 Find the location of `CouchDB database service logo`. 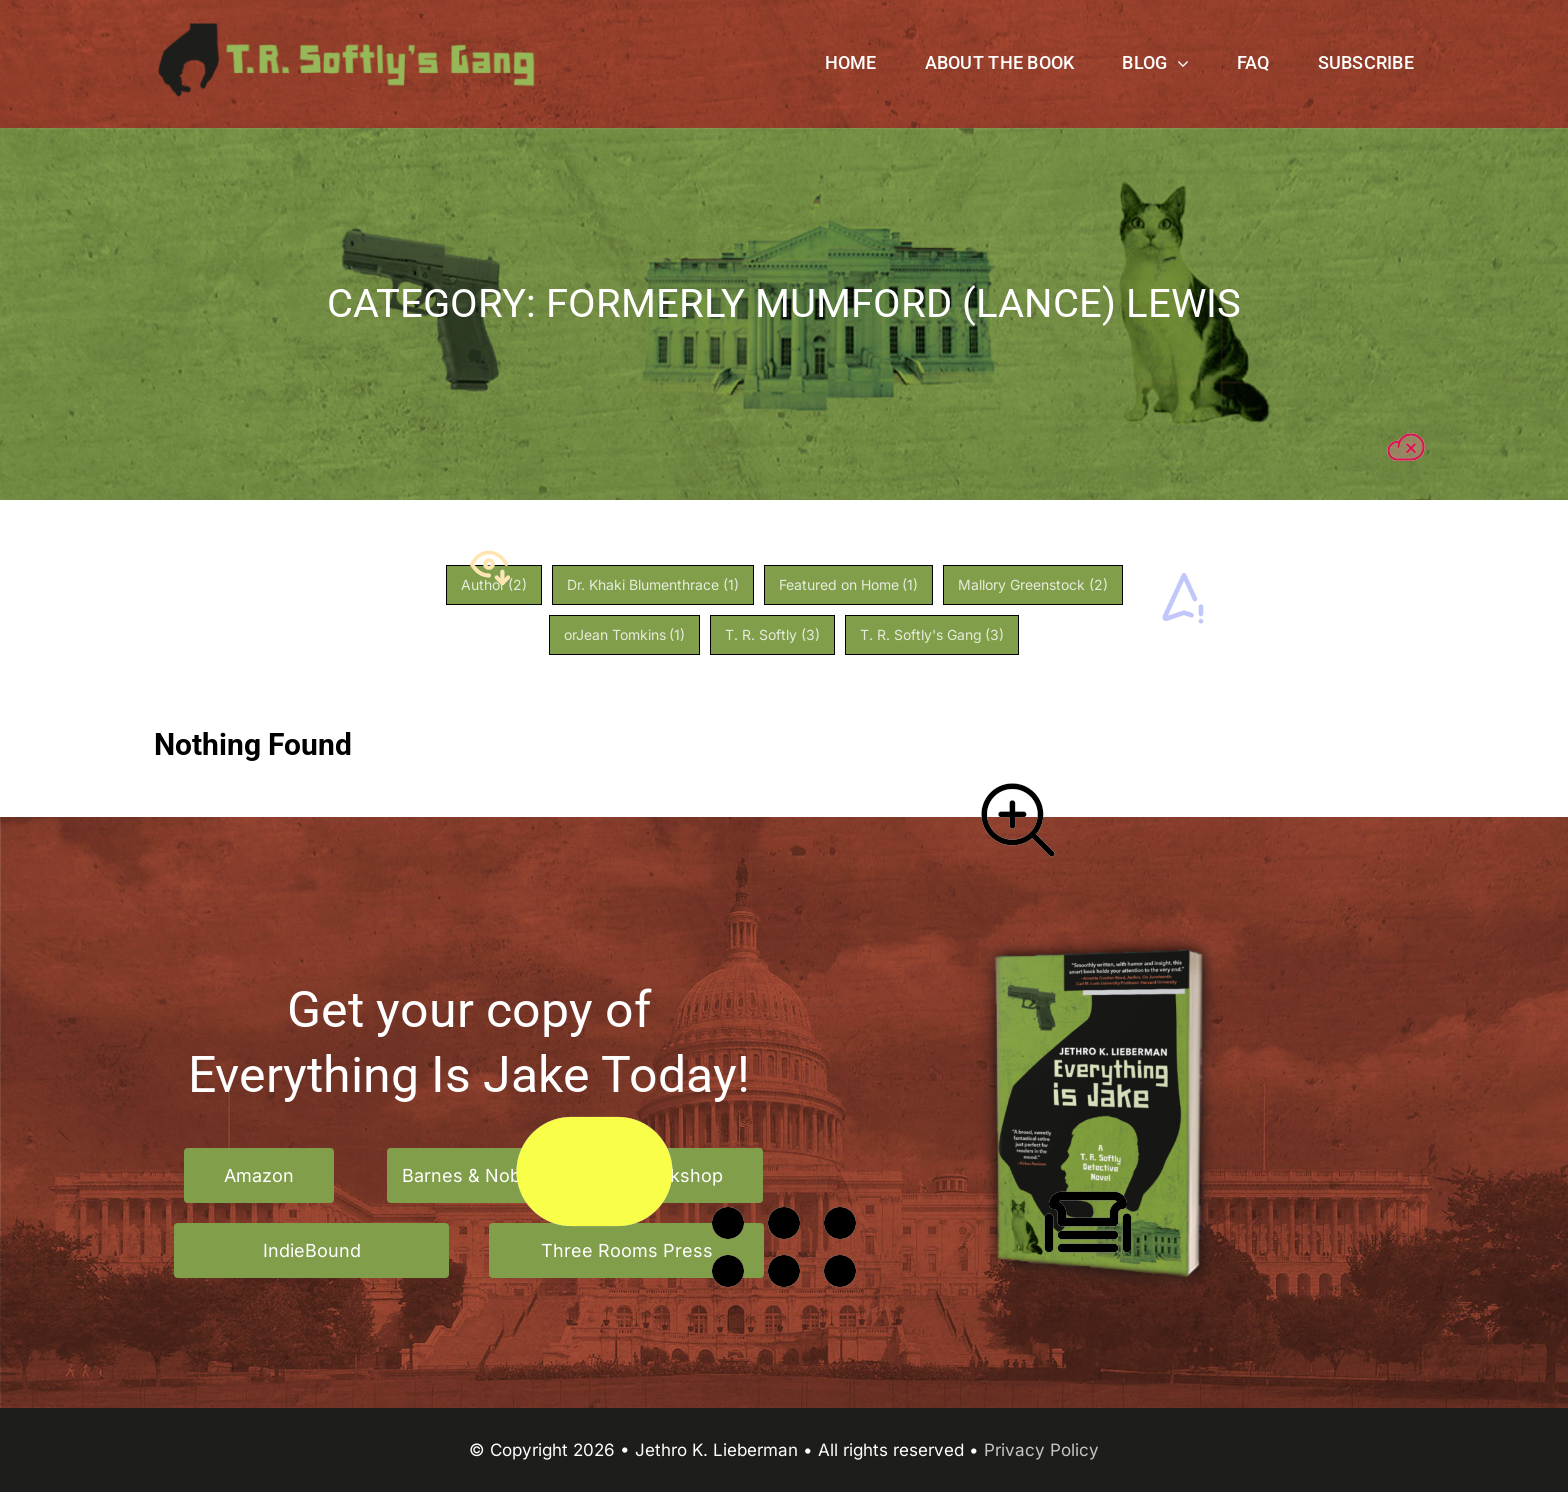

CouchDB database service logo is located at coordinates (1088, 1222).